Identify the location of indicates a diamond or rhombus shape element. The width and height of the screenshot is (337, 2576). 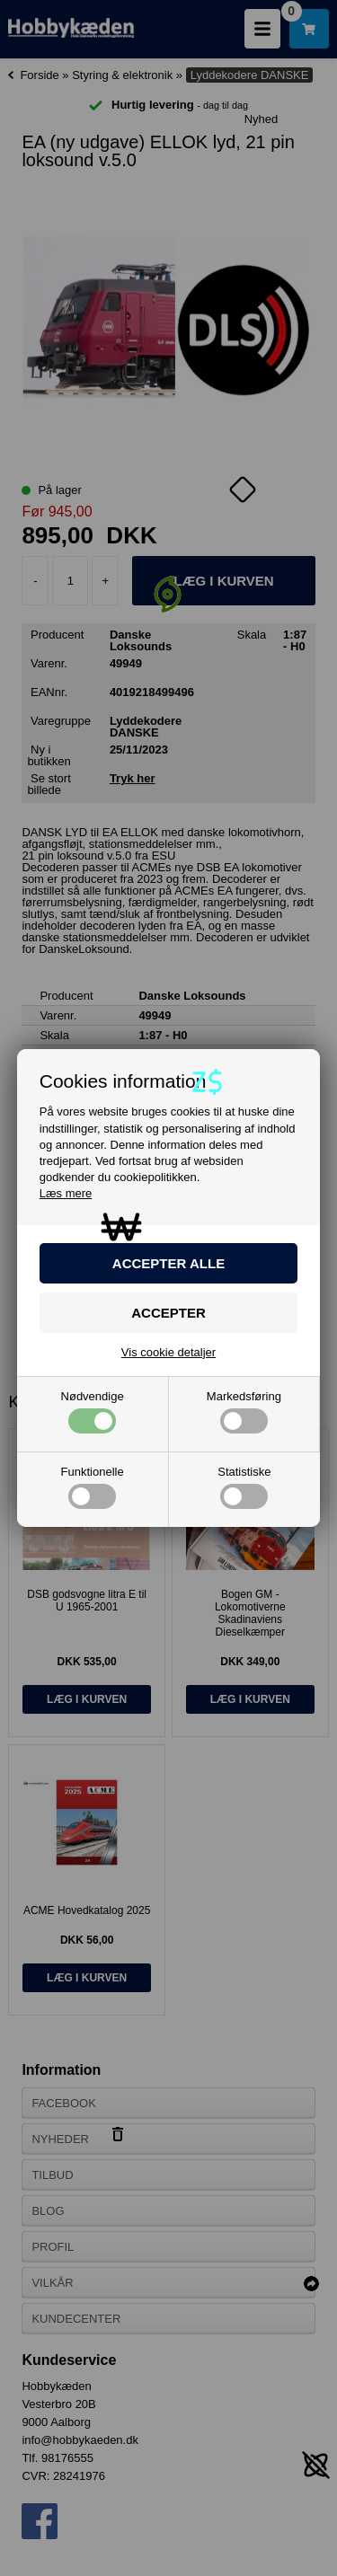
(243, 490).